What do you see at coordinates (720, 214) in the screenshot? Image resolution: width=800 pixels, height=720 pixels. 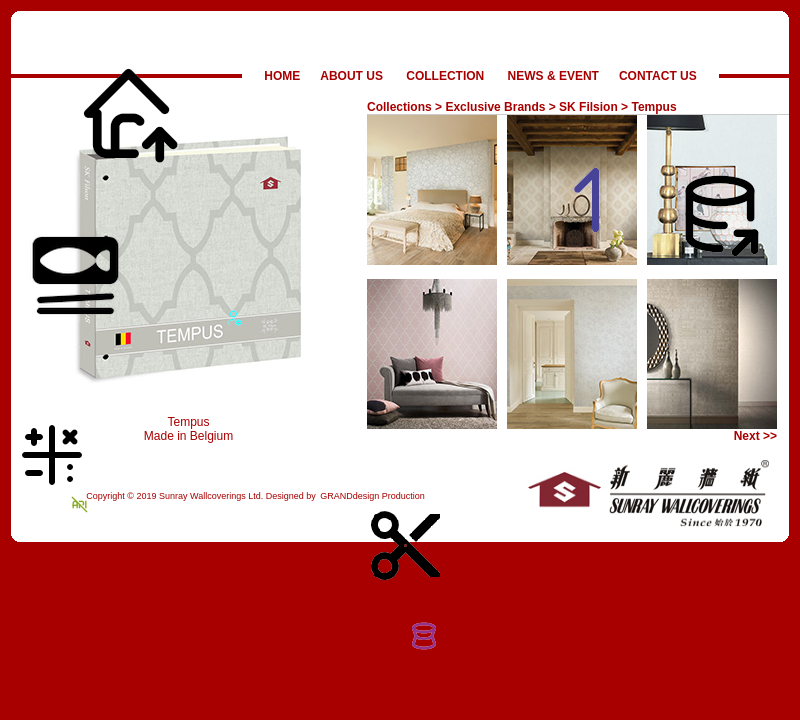 I see `share database with others` at bounding box center [720, 214].